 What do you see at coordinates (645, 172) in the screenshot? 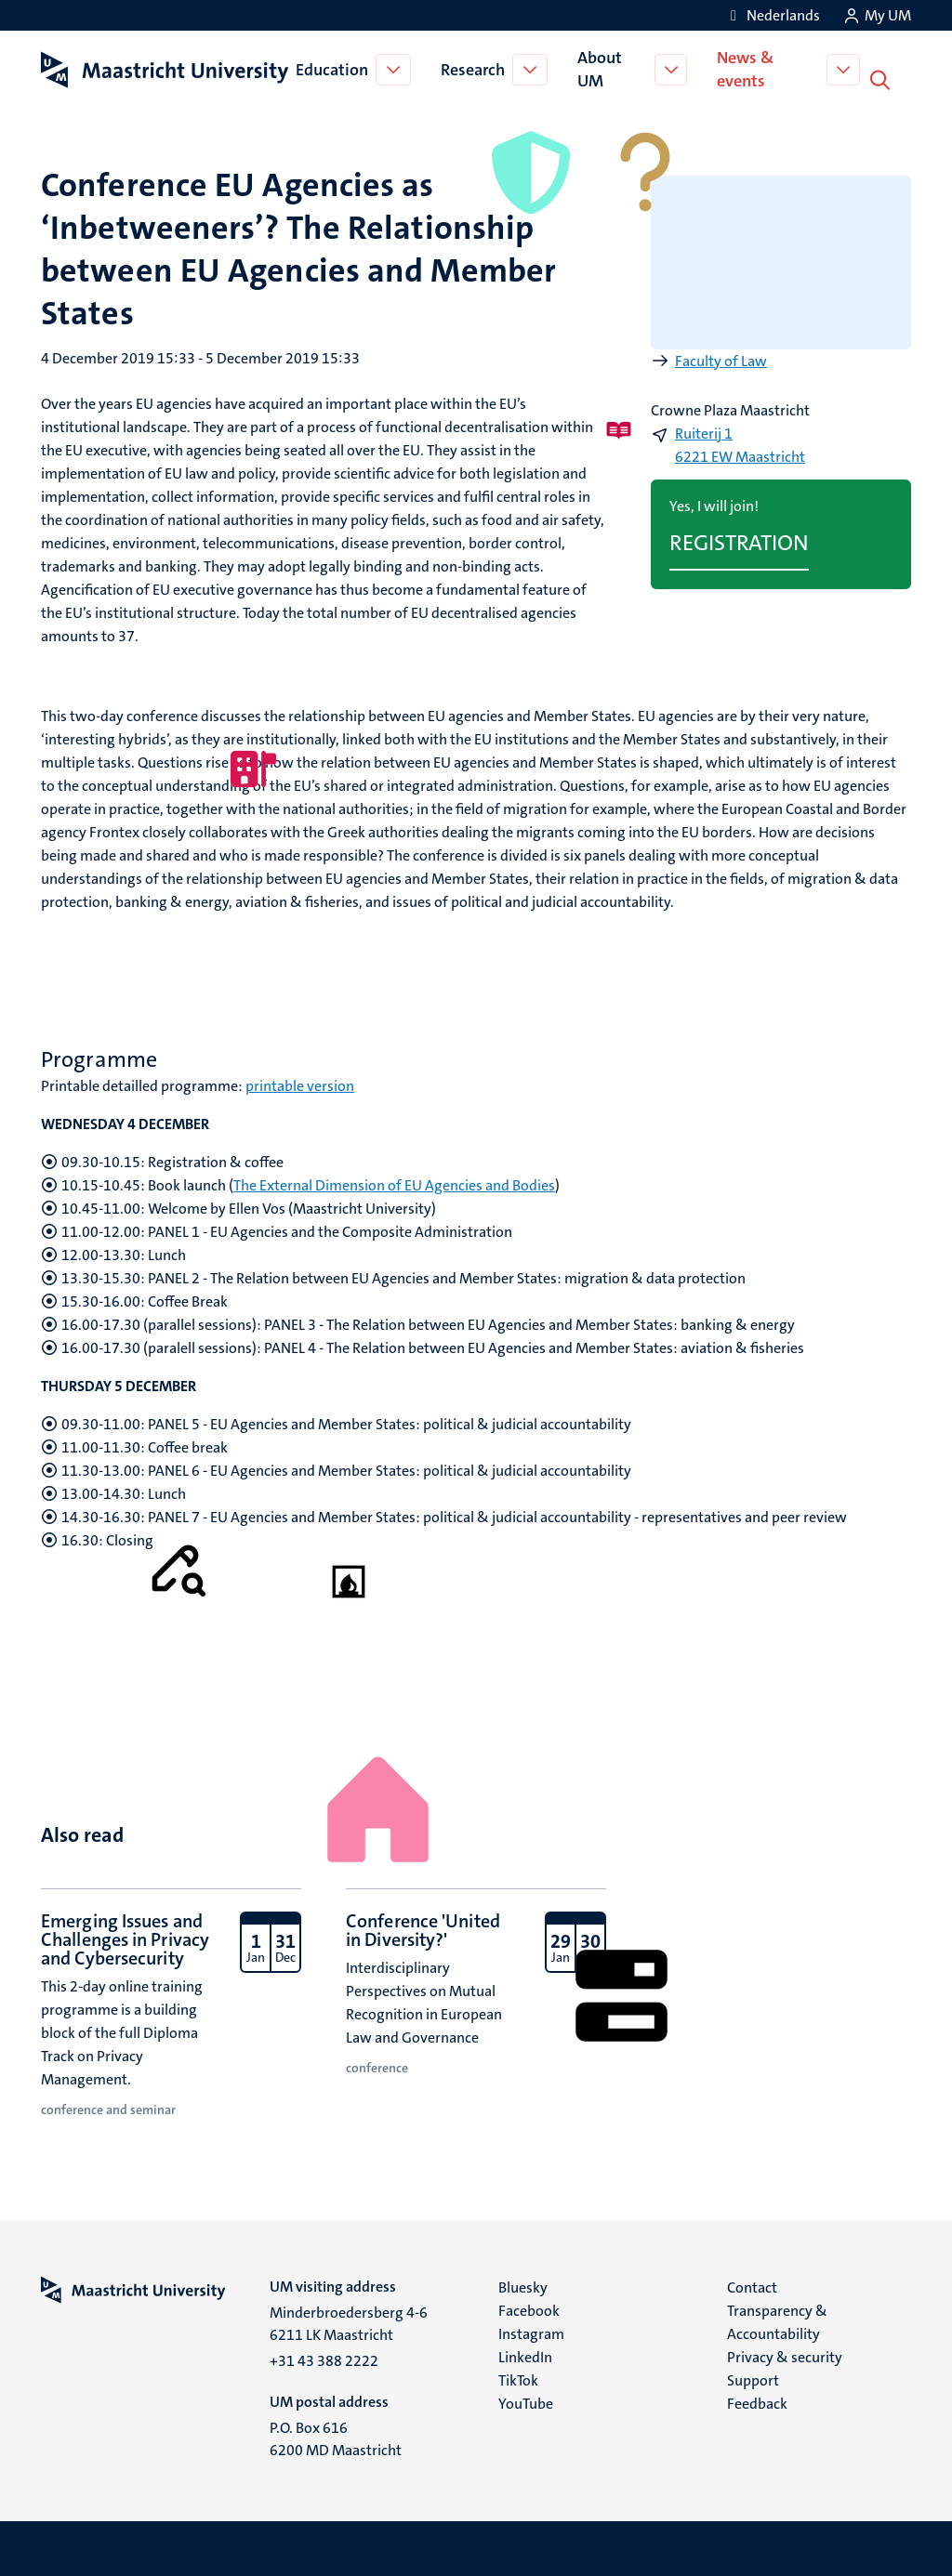
I see `access help or support` at bounding box center [645, 172].